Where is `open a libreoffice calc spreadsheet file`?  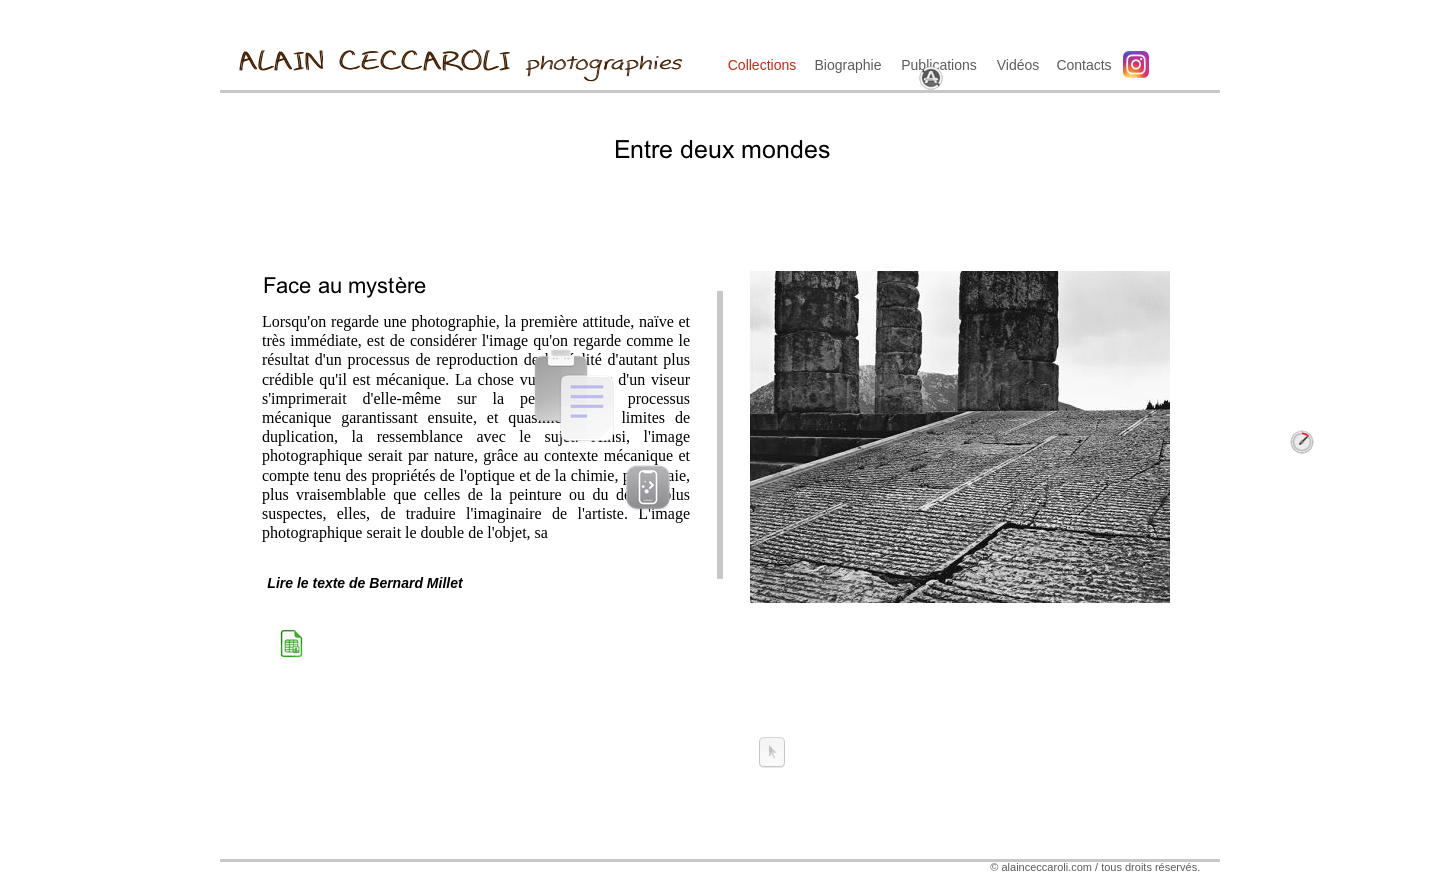
open a libreoffice calc spreadsheet file is located at coordinates (291, 643).